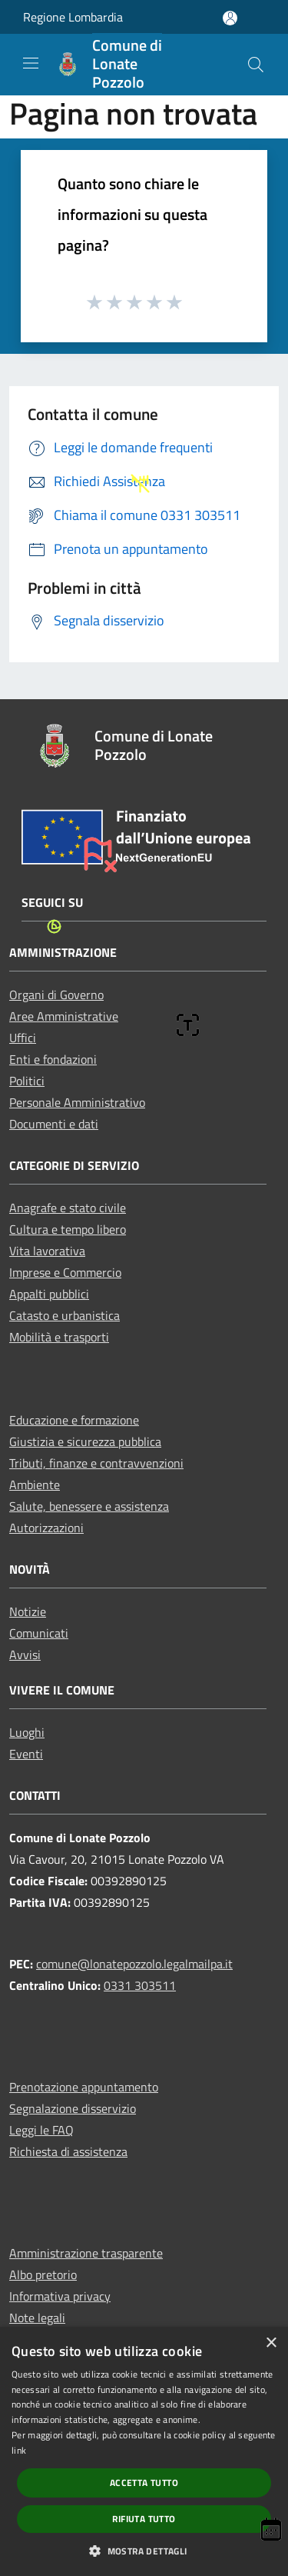 The width and height of the screenshot is (288, 2576). I want to click on indicates no signal or connection unavailable, so click(140, 483).